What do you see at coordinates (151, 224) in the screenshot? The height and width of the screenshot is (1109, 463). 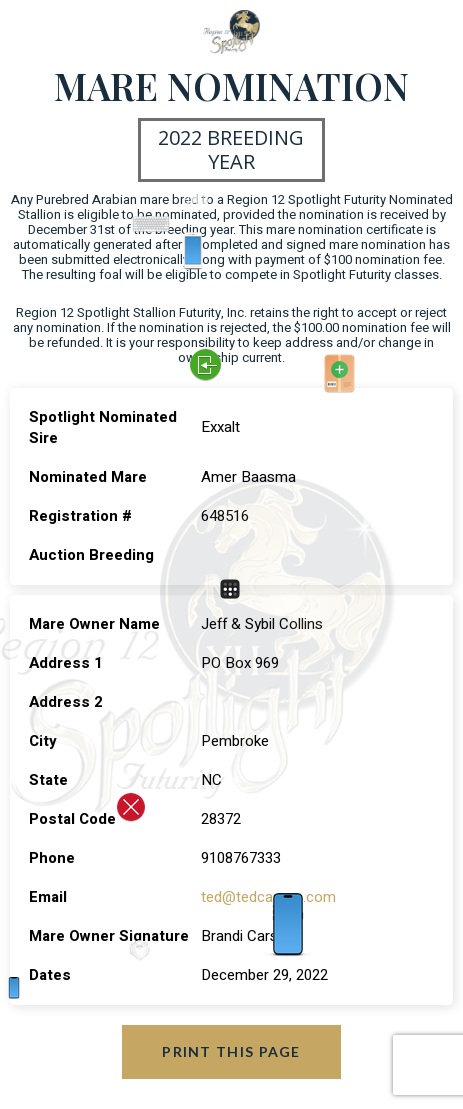 I see `connect a wireless bluetooth keyboard` at bounding box center [151, 224].